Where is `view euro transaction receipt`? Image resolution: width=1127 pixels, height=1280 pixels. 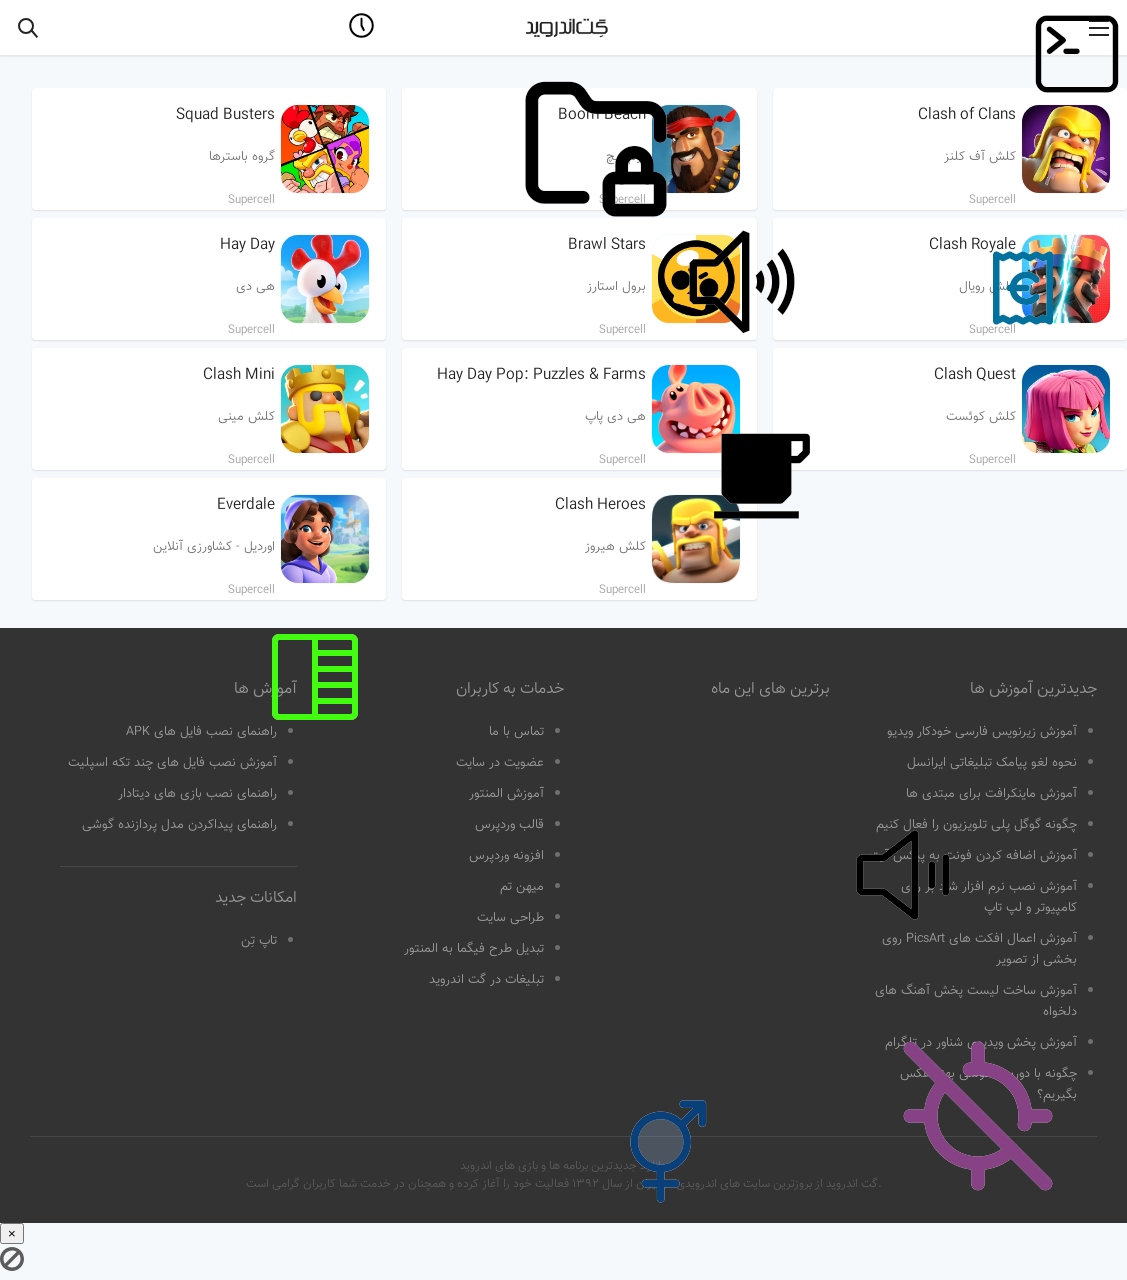
view euro transaction receipt is located at coordinates (1023, 288).